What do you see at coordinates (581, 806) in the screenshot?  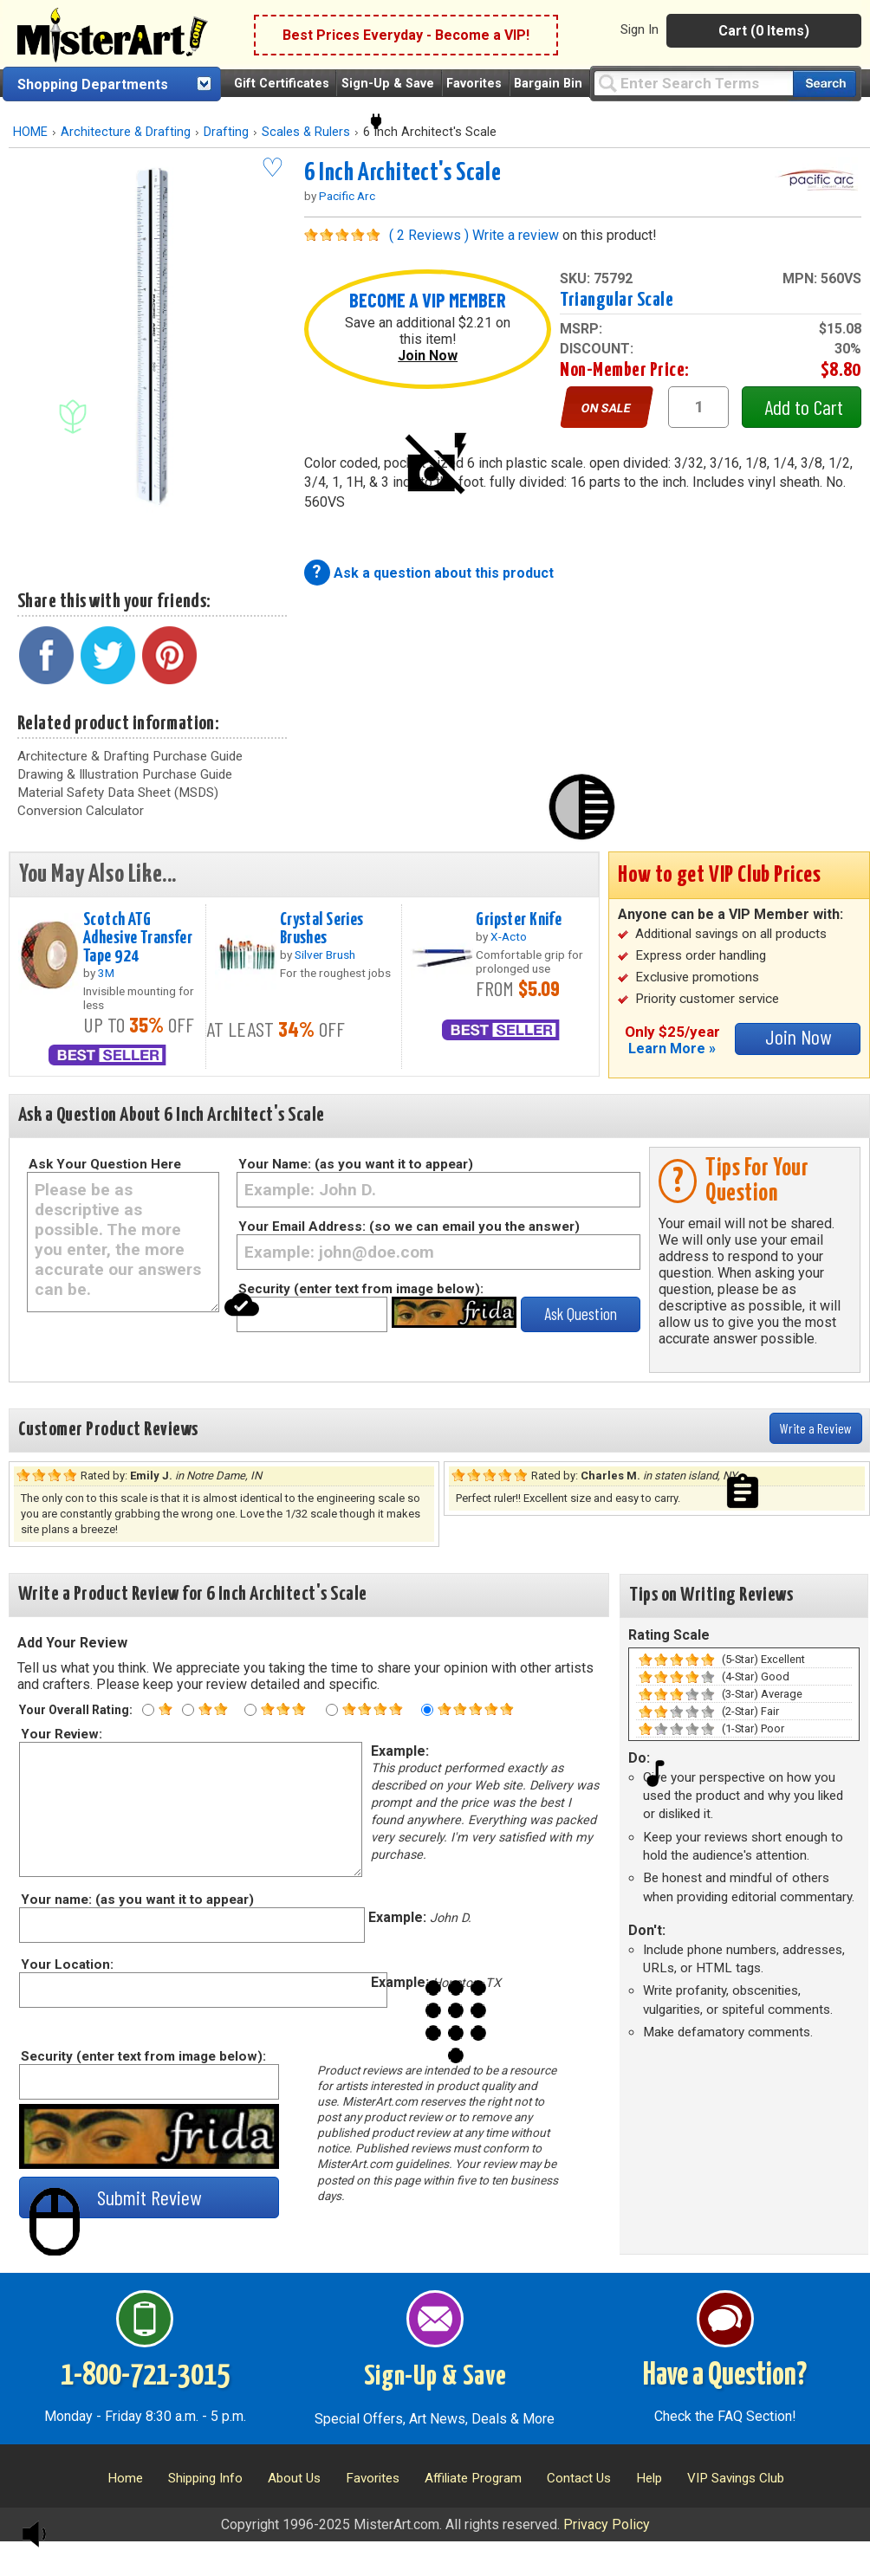 I see `adjust image contrast or tonality settings` at bounding box center [581, 806].